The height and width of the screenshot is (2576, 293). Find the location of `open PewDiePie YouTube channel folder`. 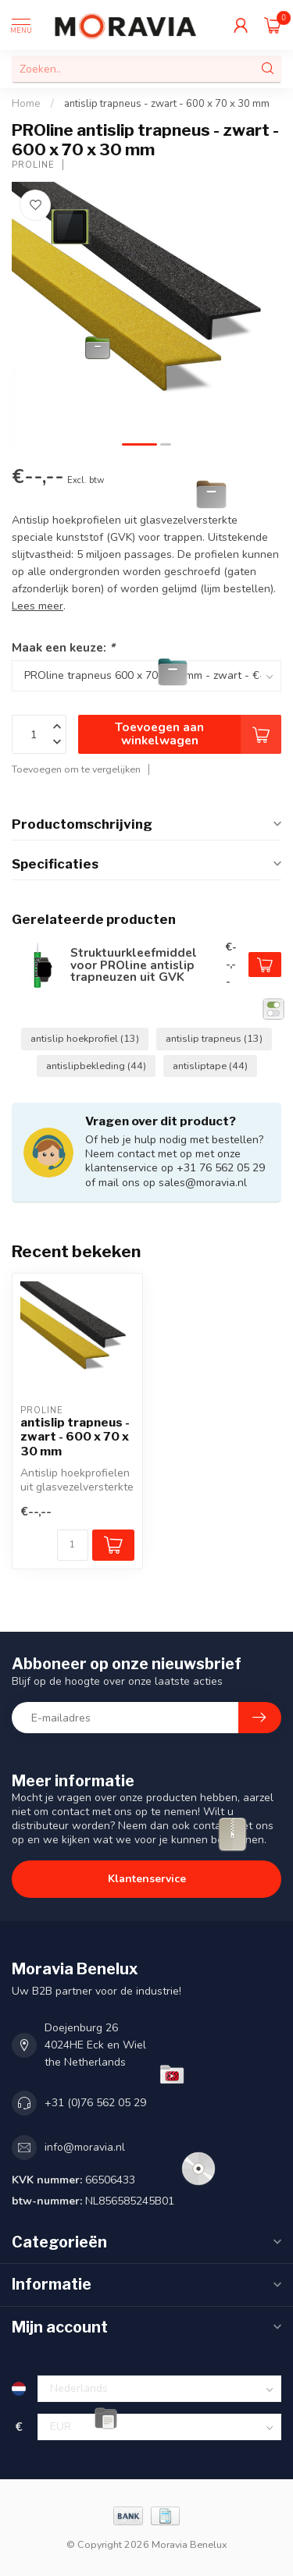

open PewDiePie YouTube channel folder is located at coordinates (172, 2075).